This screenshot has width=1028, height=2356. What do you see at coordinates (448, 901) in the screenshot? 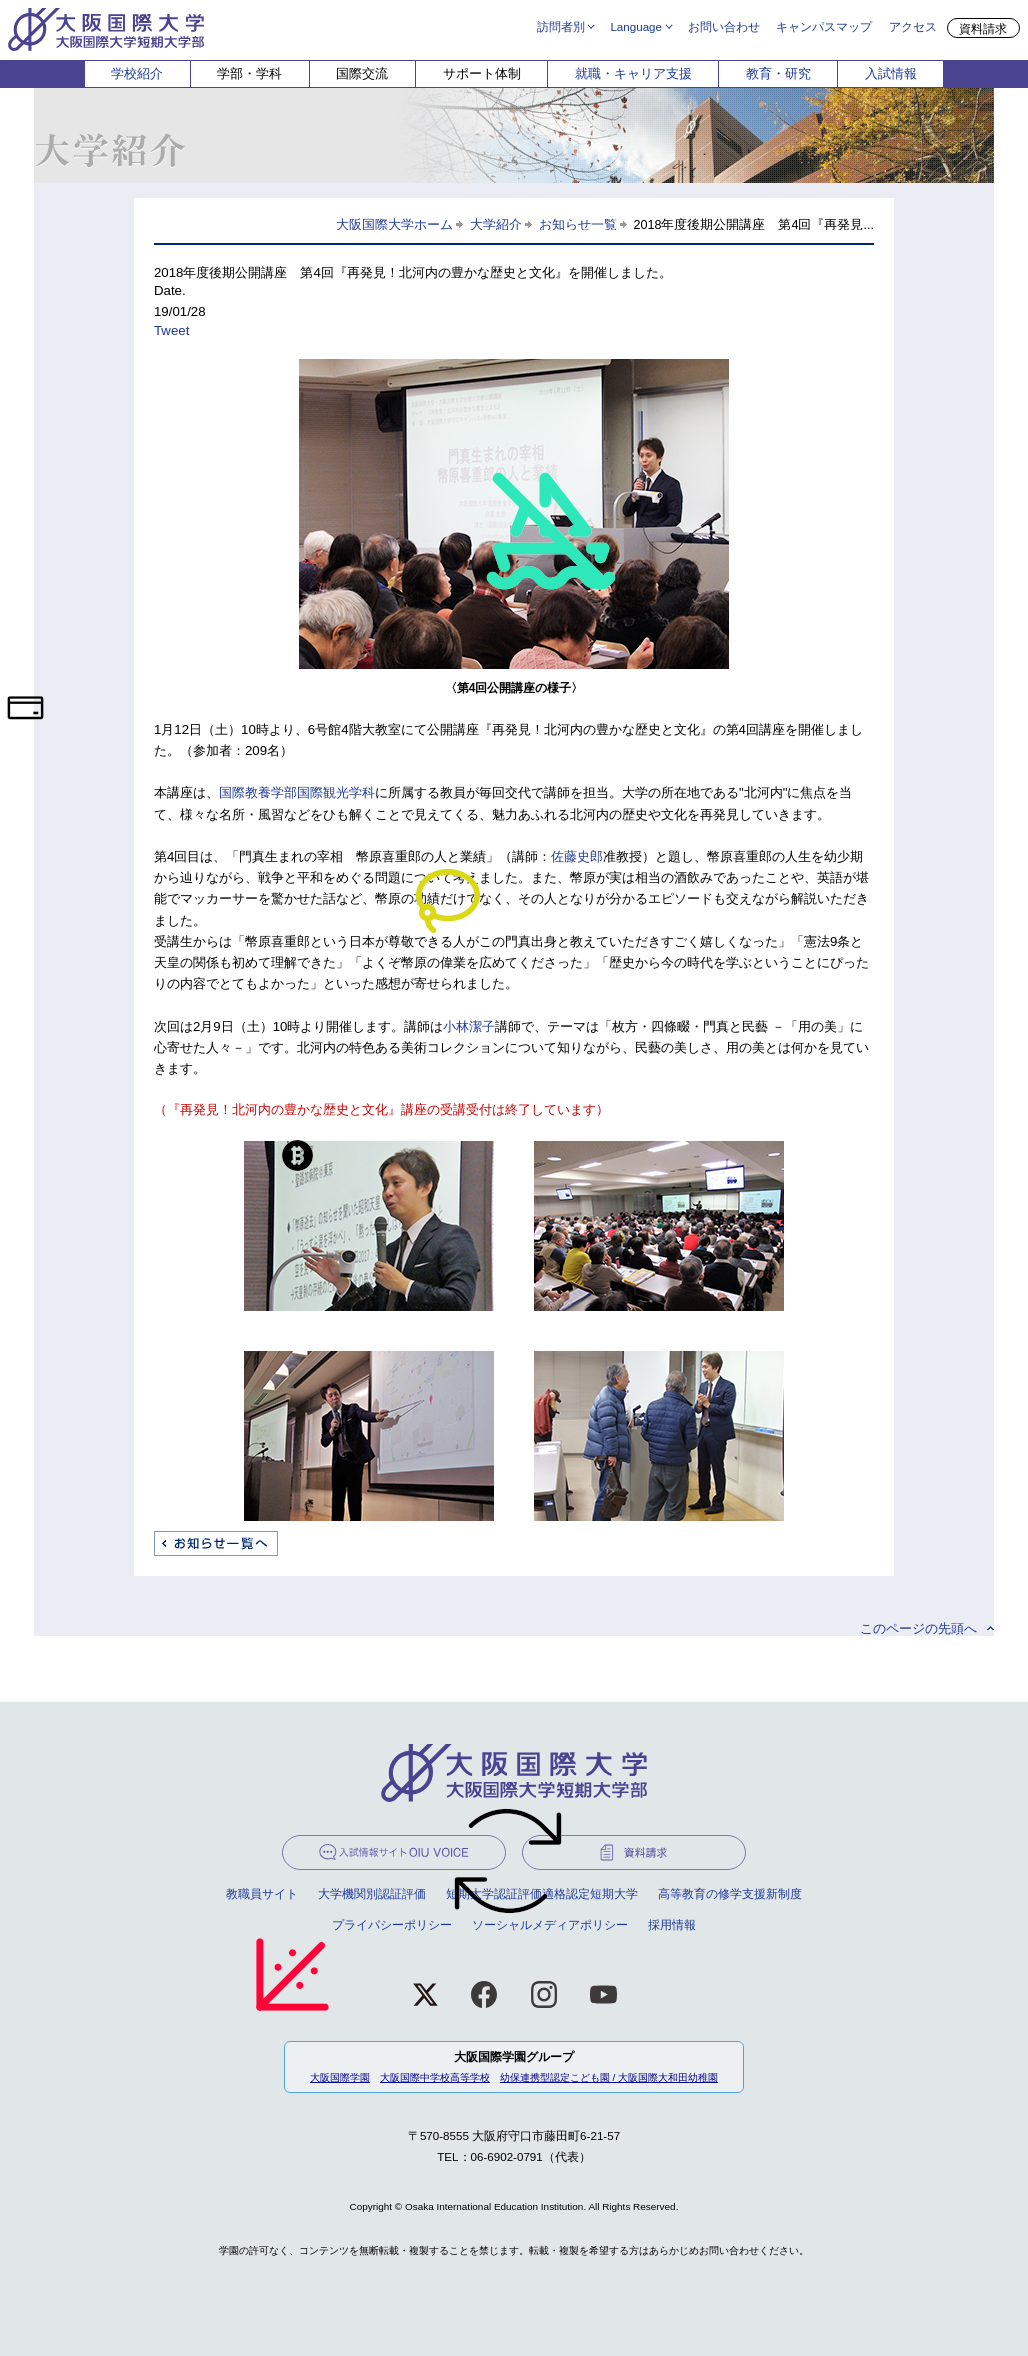
I see `select an irregular area with freehand drawing` at bounding box center [448, 901].